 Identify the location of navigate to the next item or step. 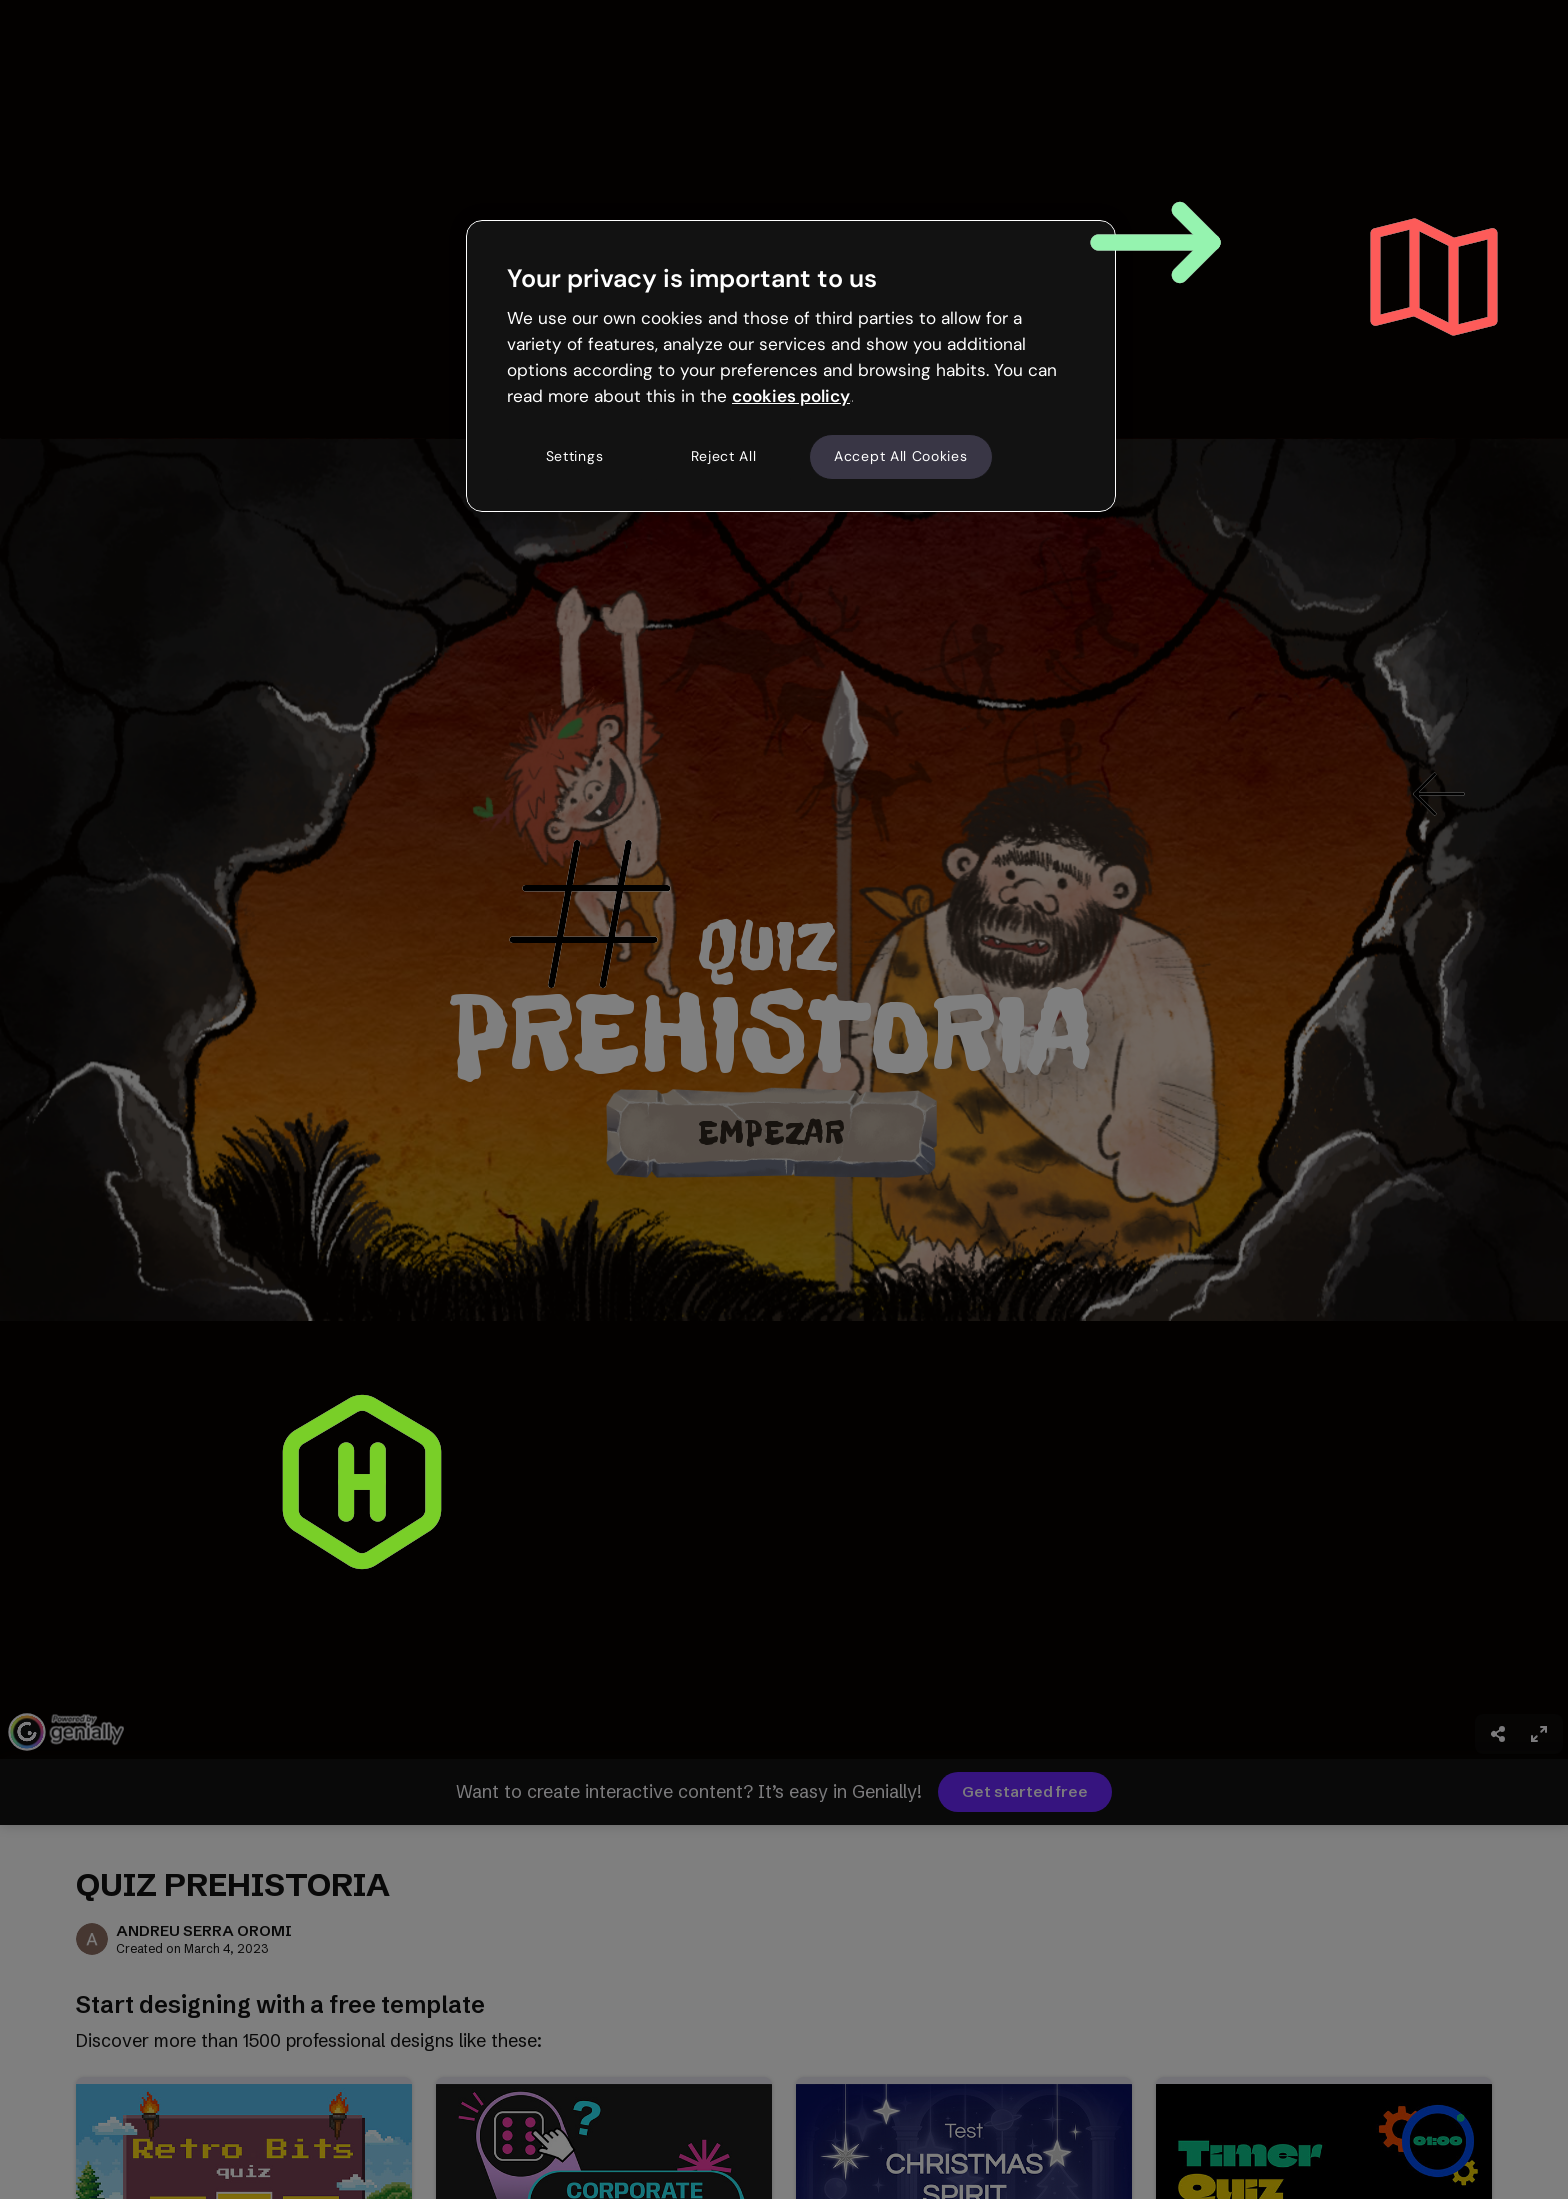
(1155, 242).